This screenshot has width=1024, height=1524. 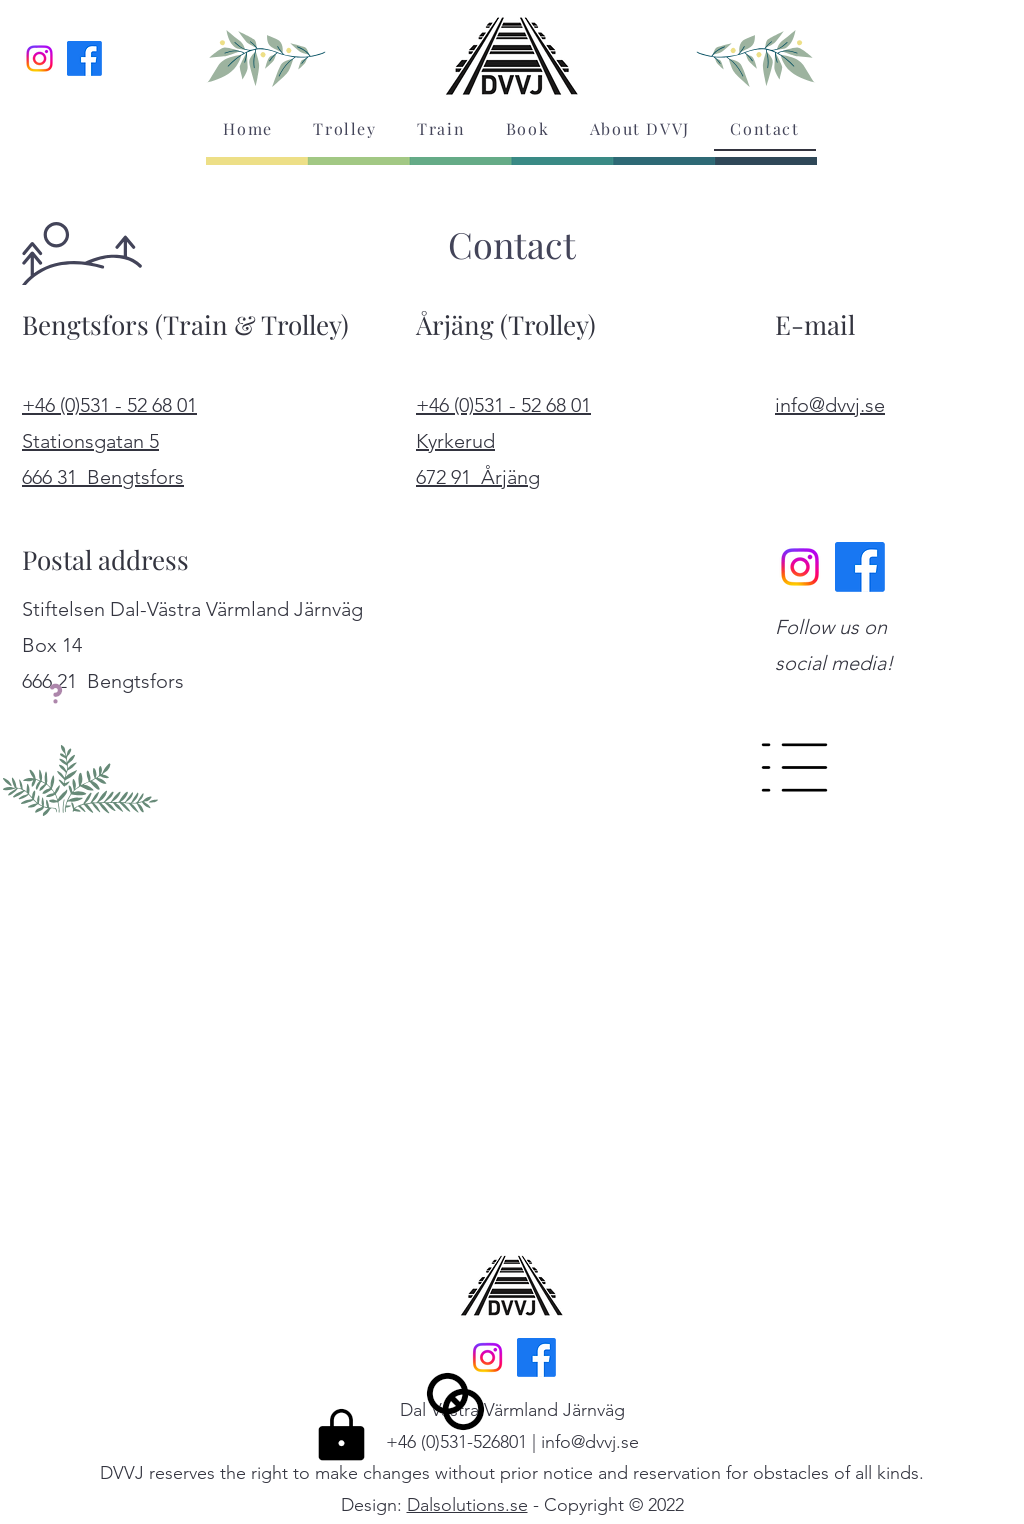 I want to click on indicates a locked or secured item, so click(x=341, y=1437).